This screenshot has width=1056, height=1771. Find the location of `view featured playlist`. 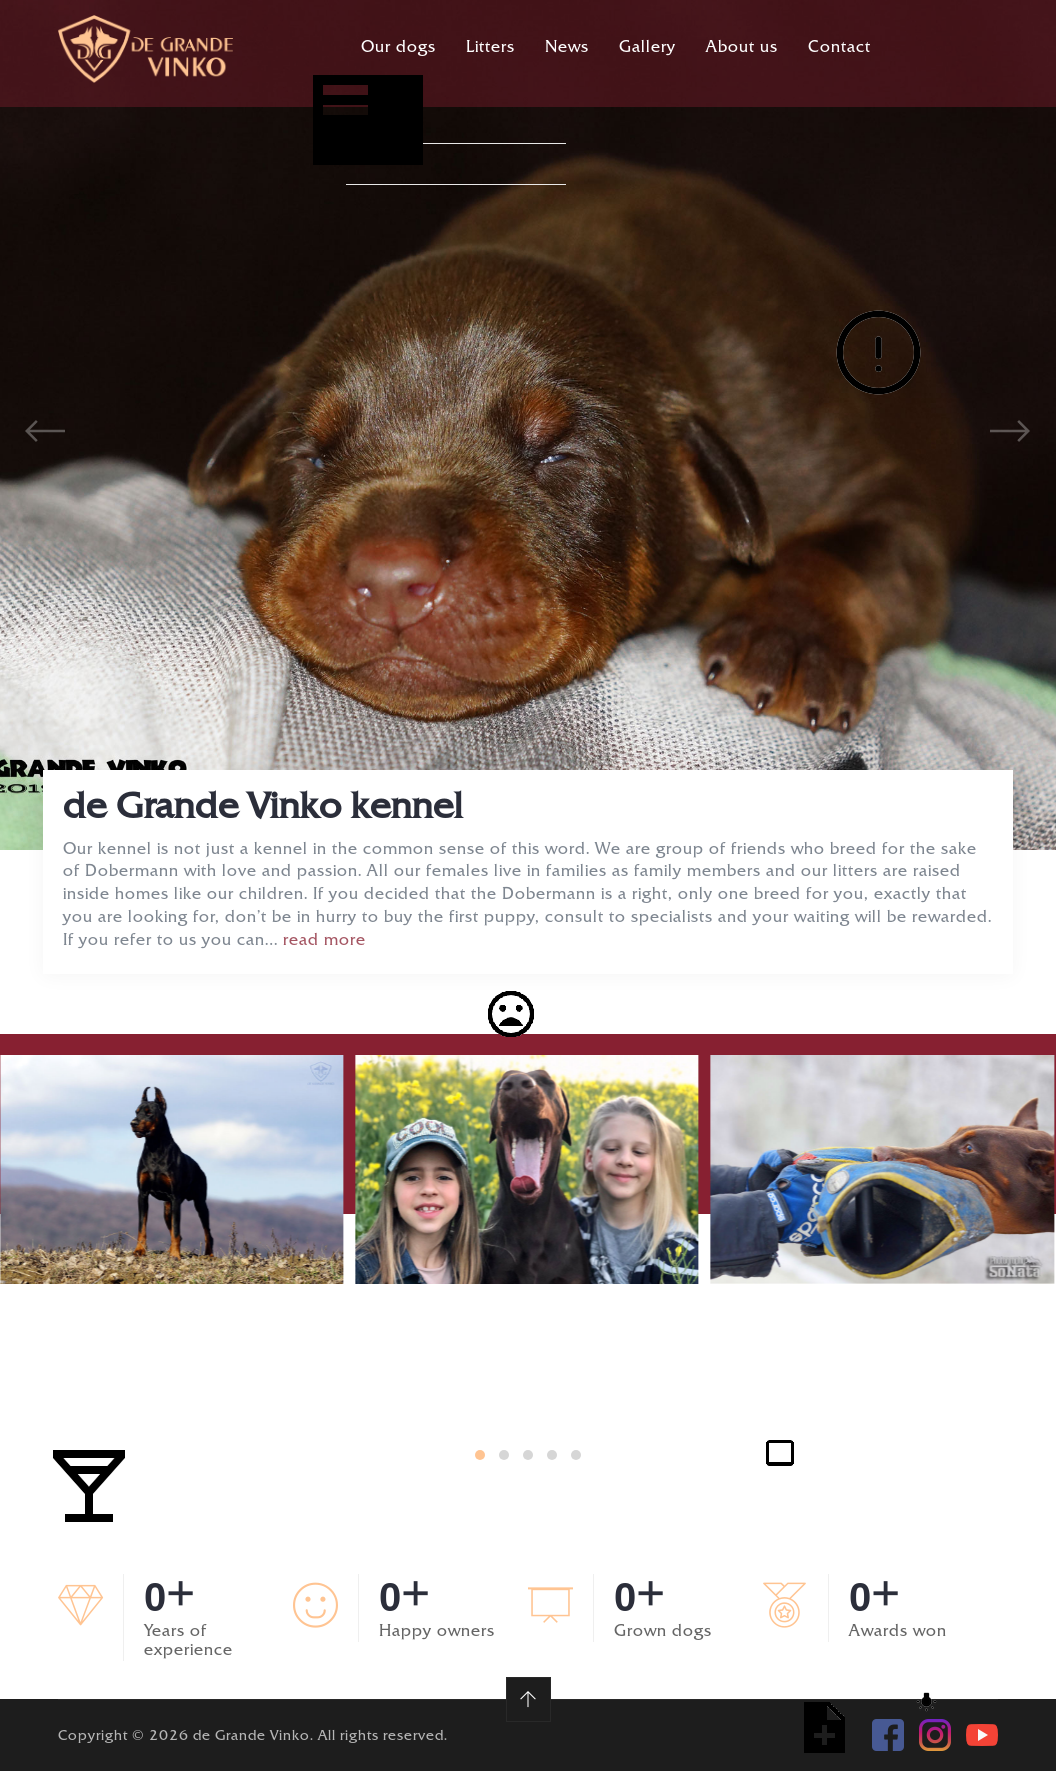

view featured playlist is located at coordinates (368, 120).